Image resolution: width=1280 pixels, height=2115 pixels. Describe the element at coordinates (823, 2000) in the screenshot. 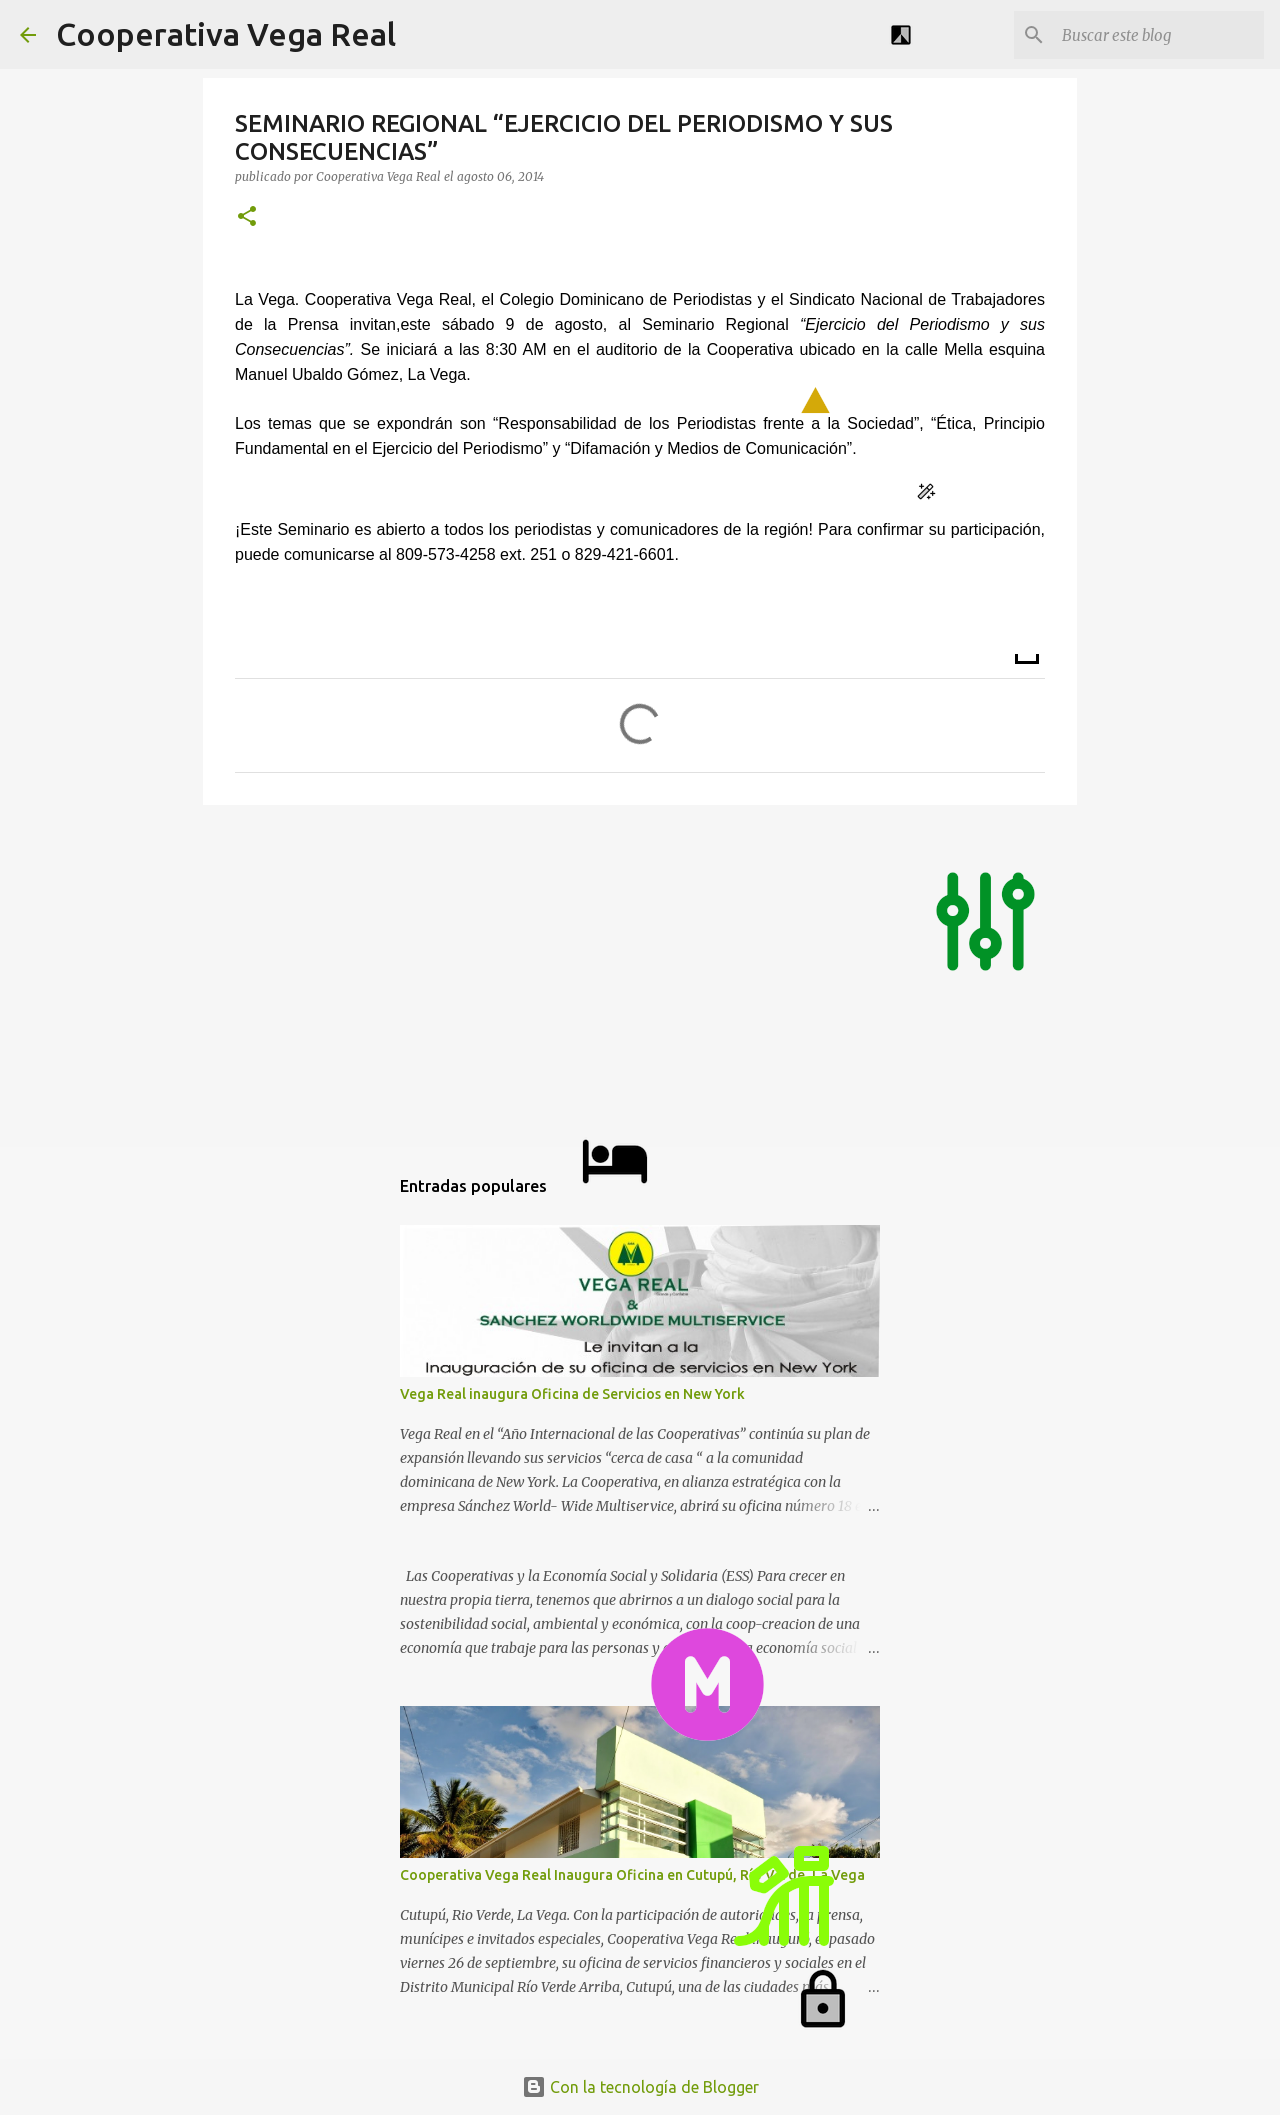

I see `indicates a secure connection` at that location.